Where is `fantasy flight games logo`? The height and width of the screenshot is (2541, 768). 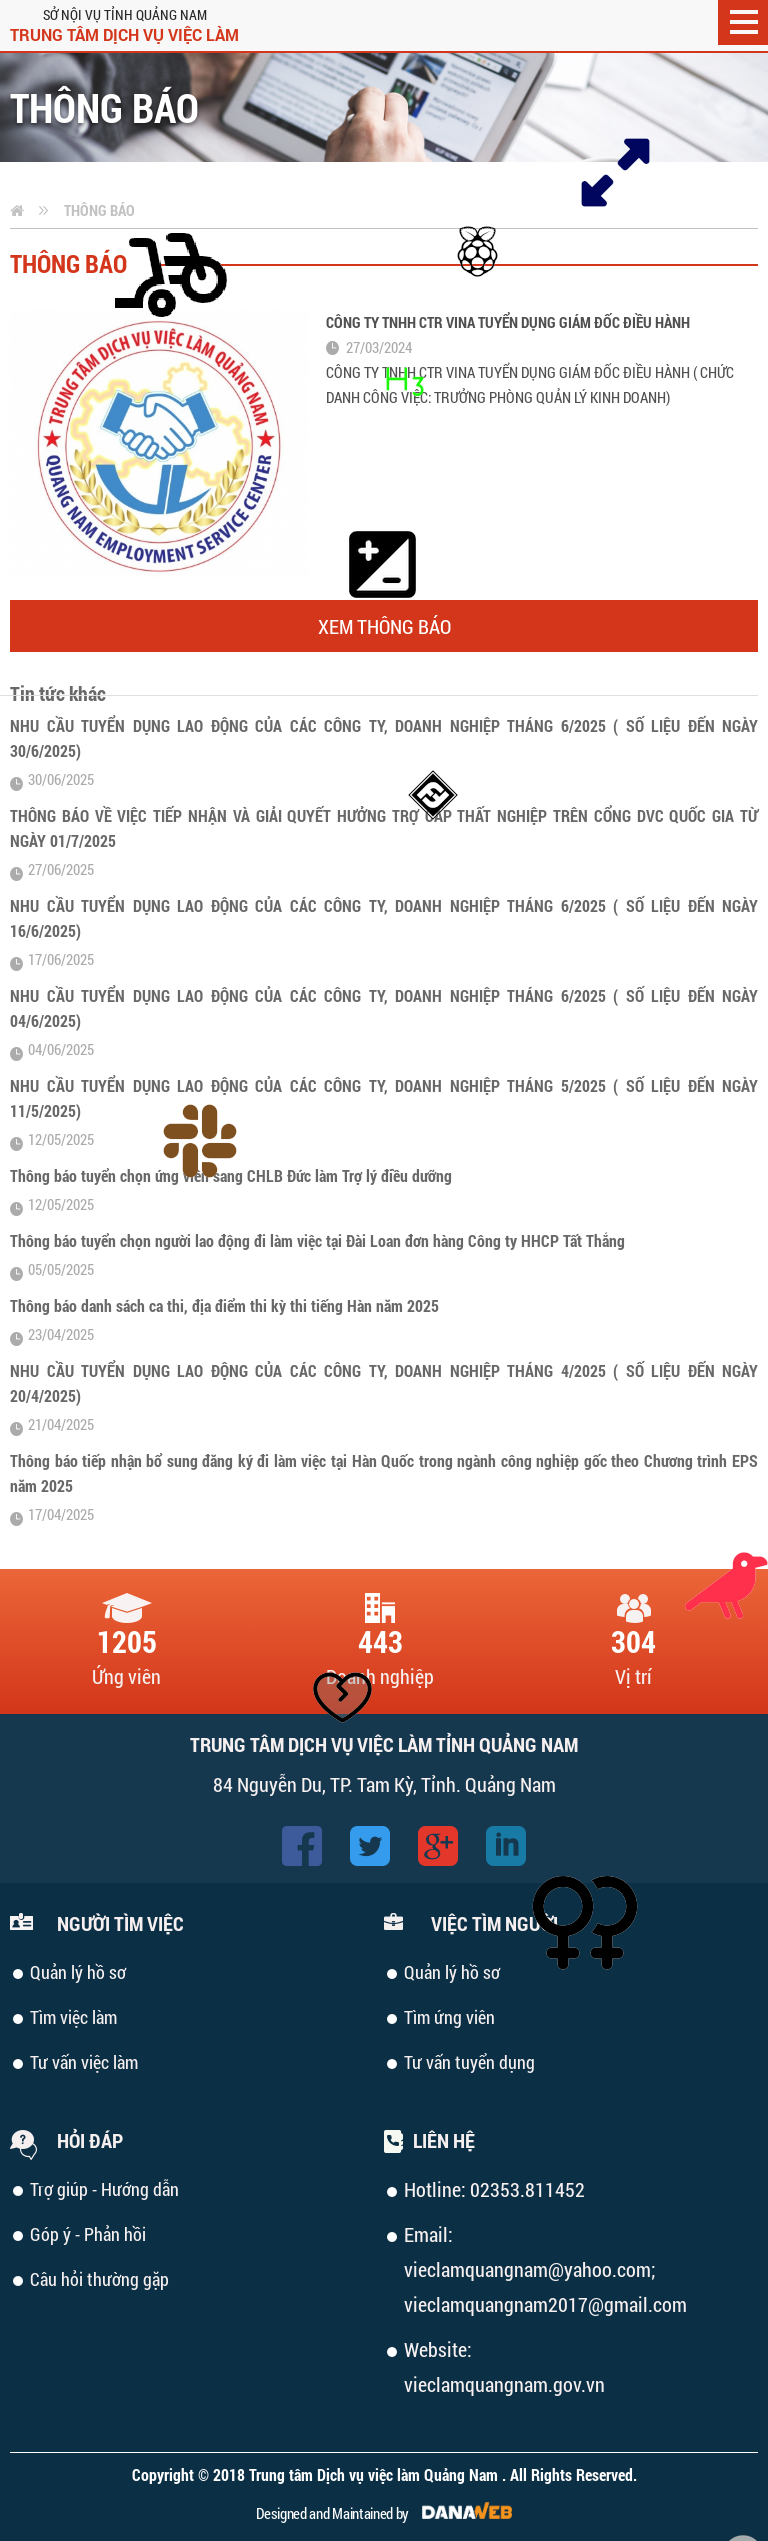
fantasy flight games logo is located at coordinates (433, 795).